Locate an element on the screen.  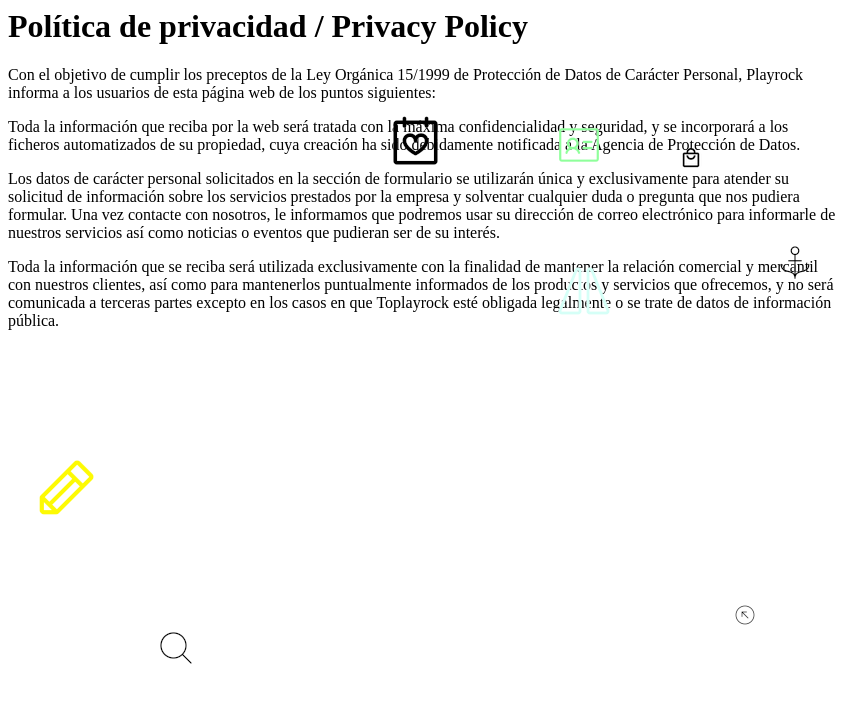
access shopping or retail features is located at coordinates (691, 158).